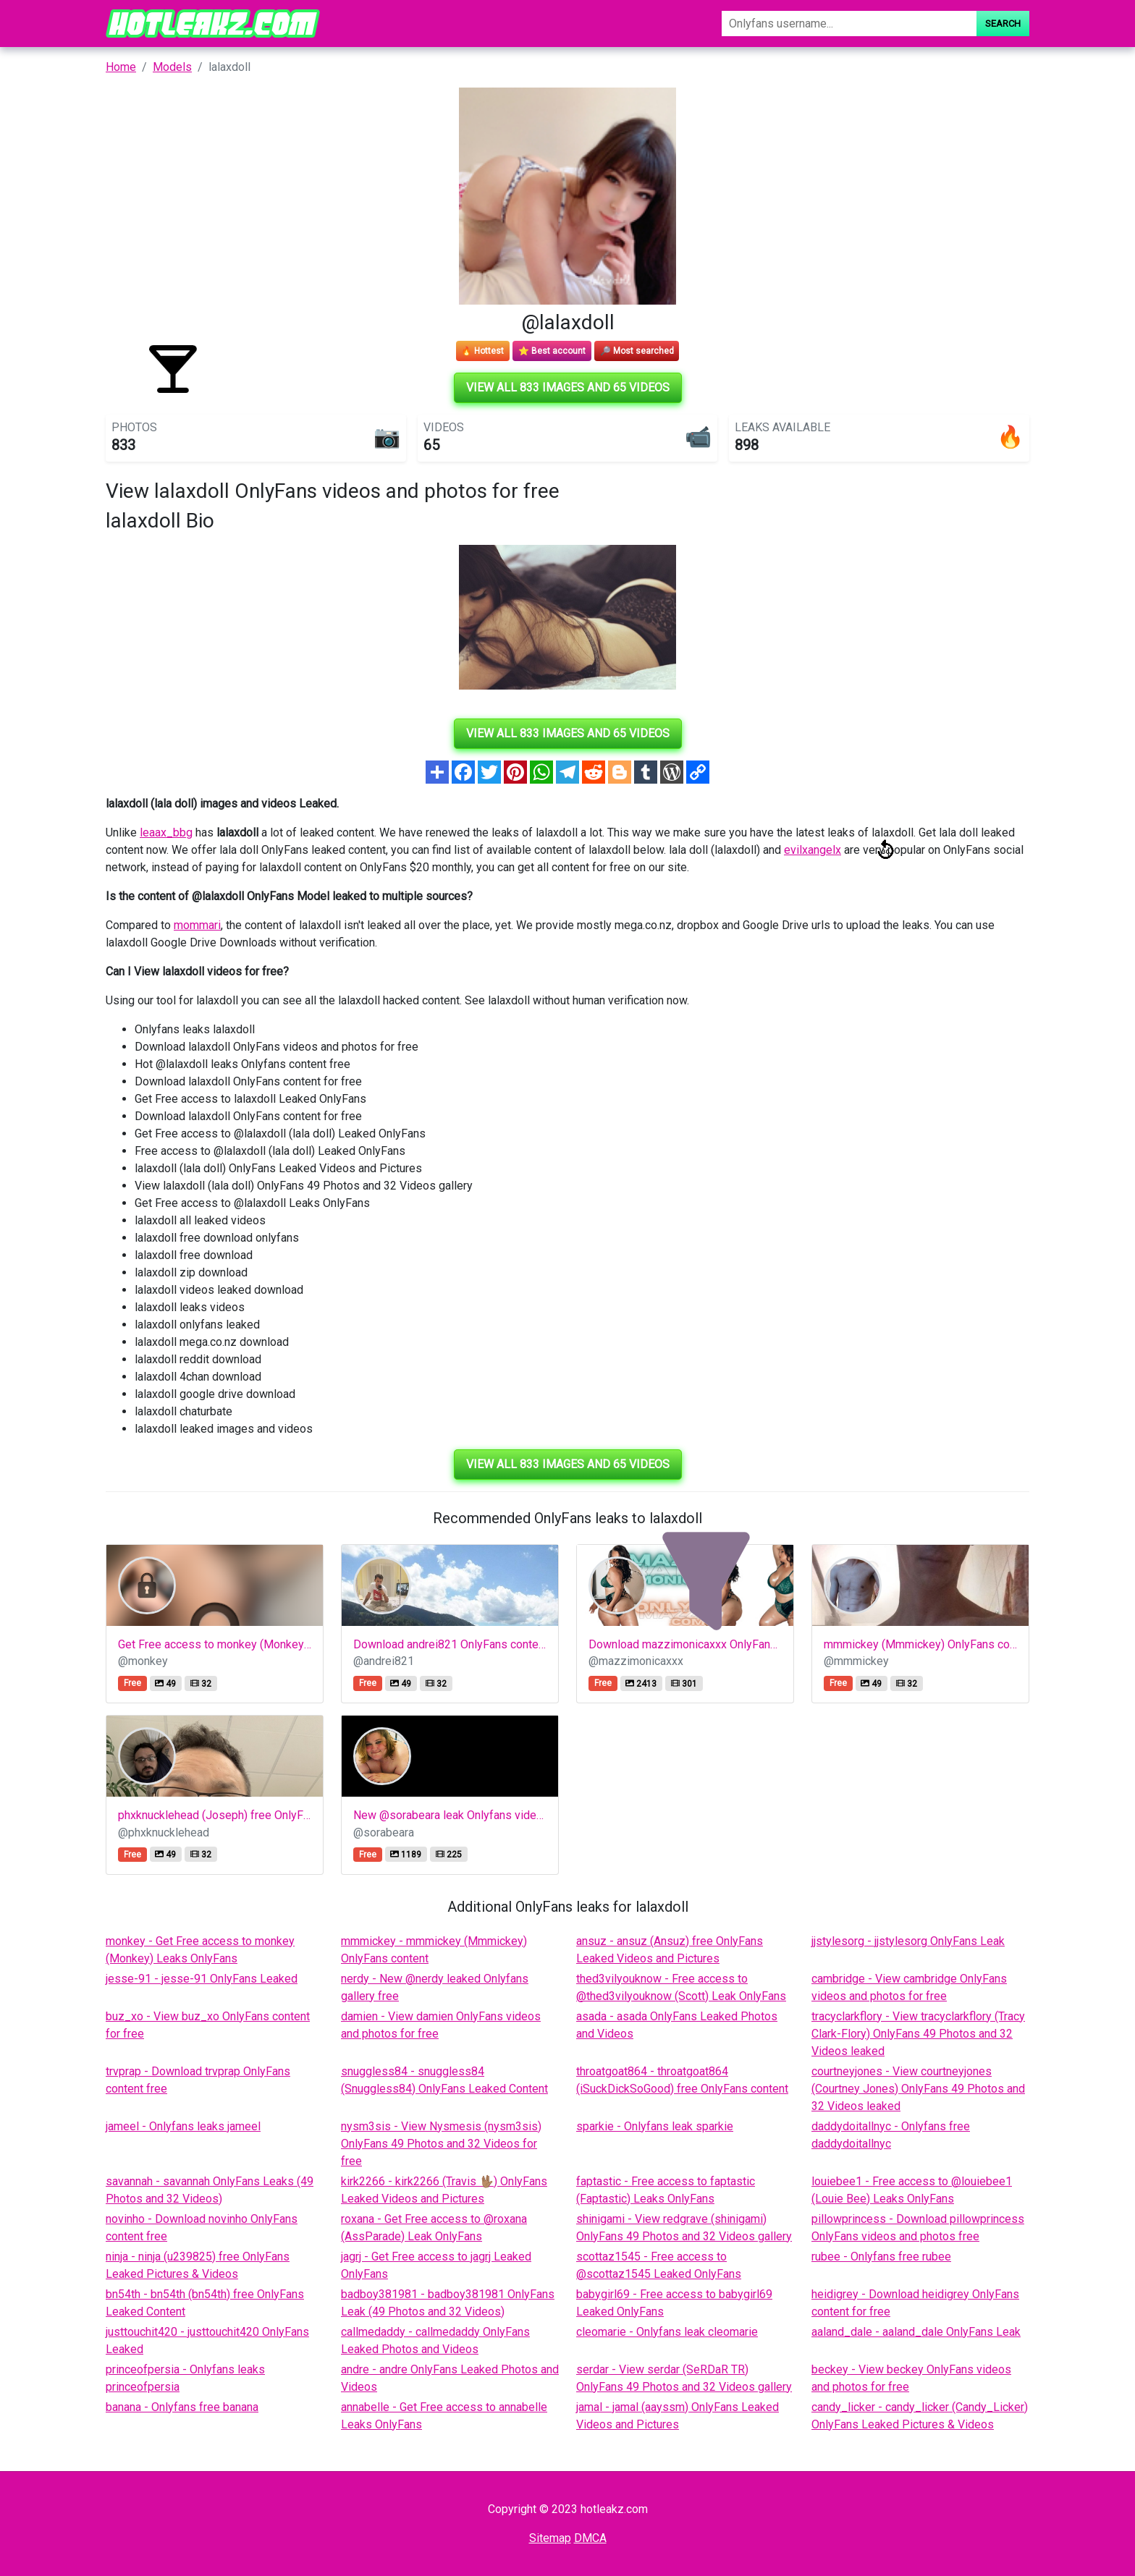 The width and height of the screenshot is (1135, 2576). I want to click on find nearby bars or nightlife, so click(173, 369).